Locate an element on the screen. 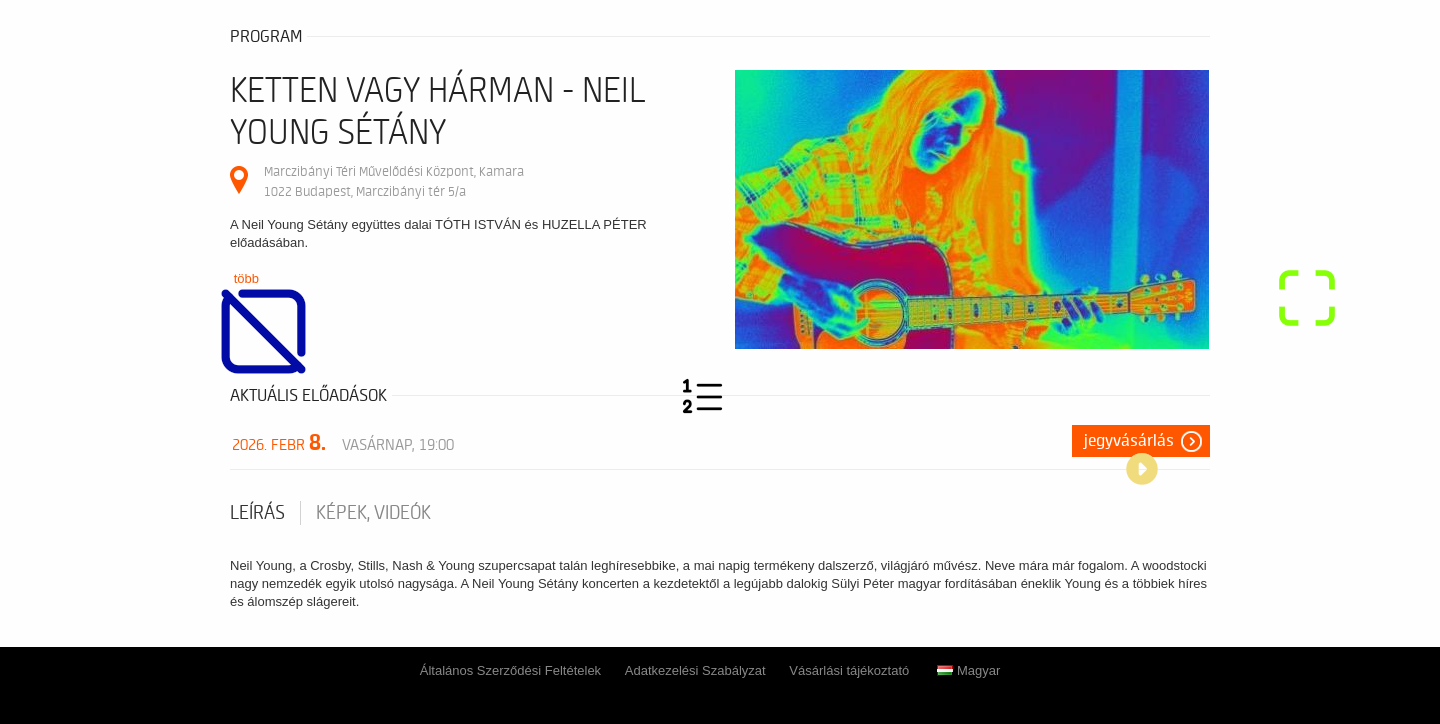  create a numbered list is located at coordinates (704, 396).